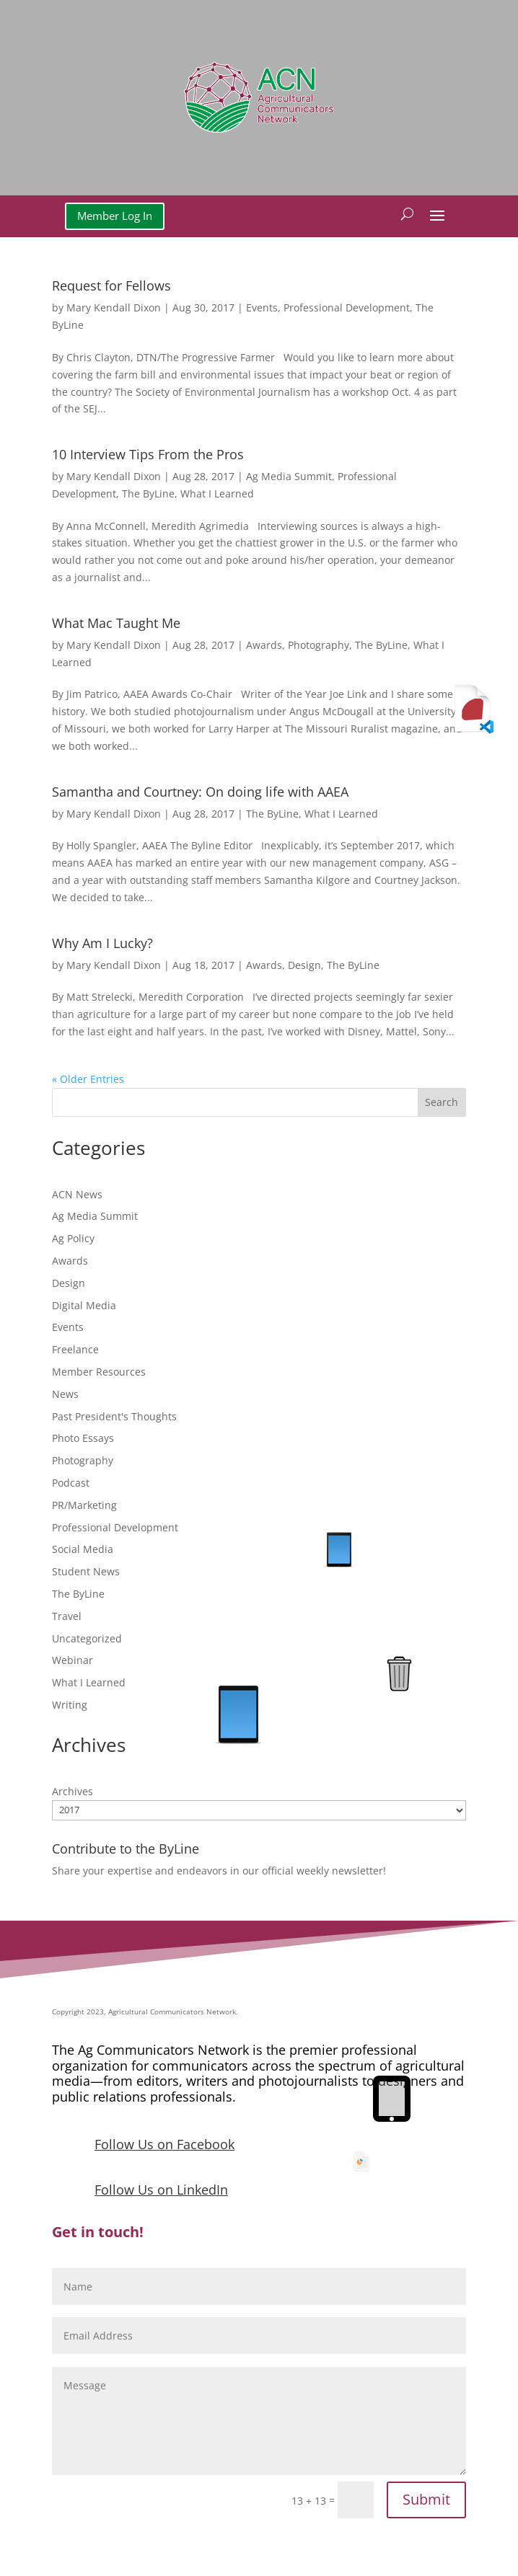 Image resolution: width=518 pixels, height=2576 pixels. Describe the element at coordinates (392, 2099) in the screenshot. I see `view connected iPad device` at that location.